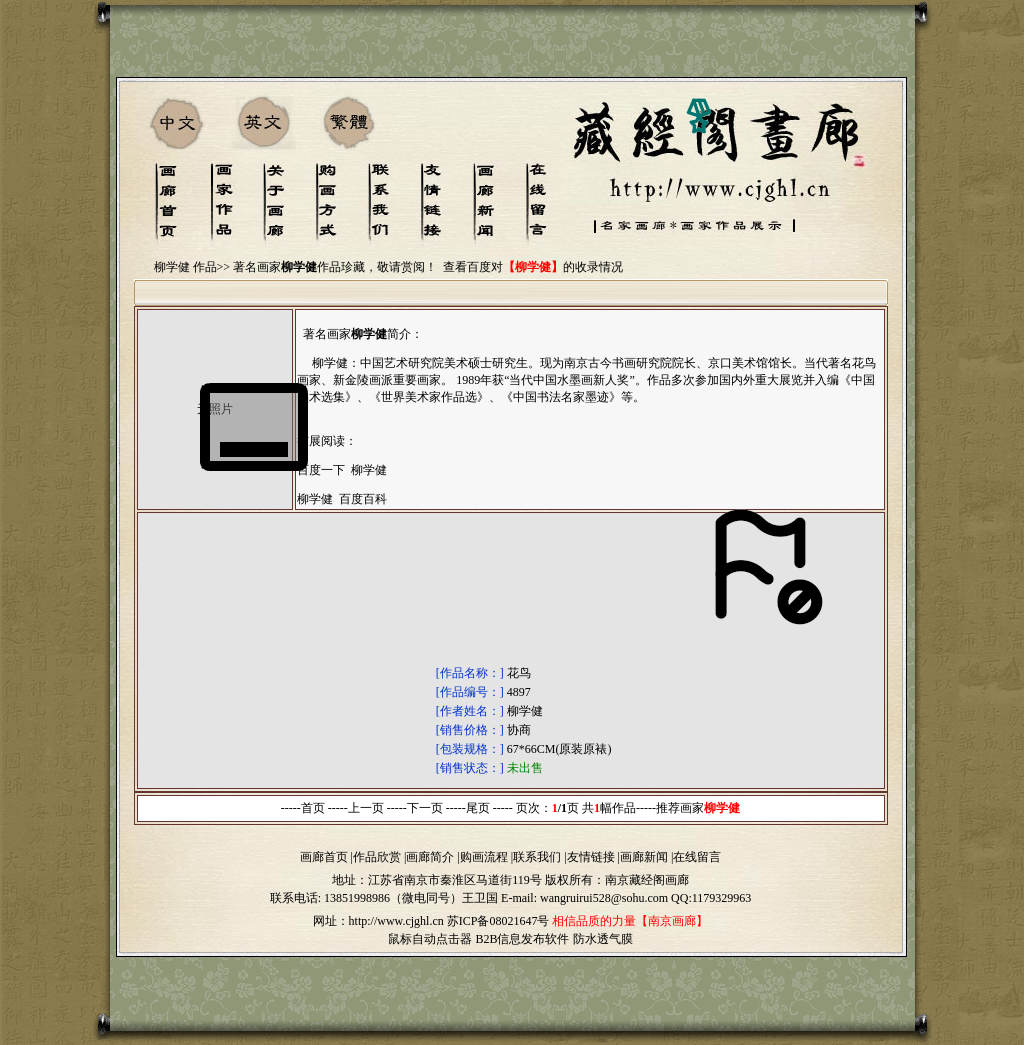  What do you see at coordinates (254, 427) in the screenshot?
I see `access video player controls or captions` at bounding box center [254, 427].